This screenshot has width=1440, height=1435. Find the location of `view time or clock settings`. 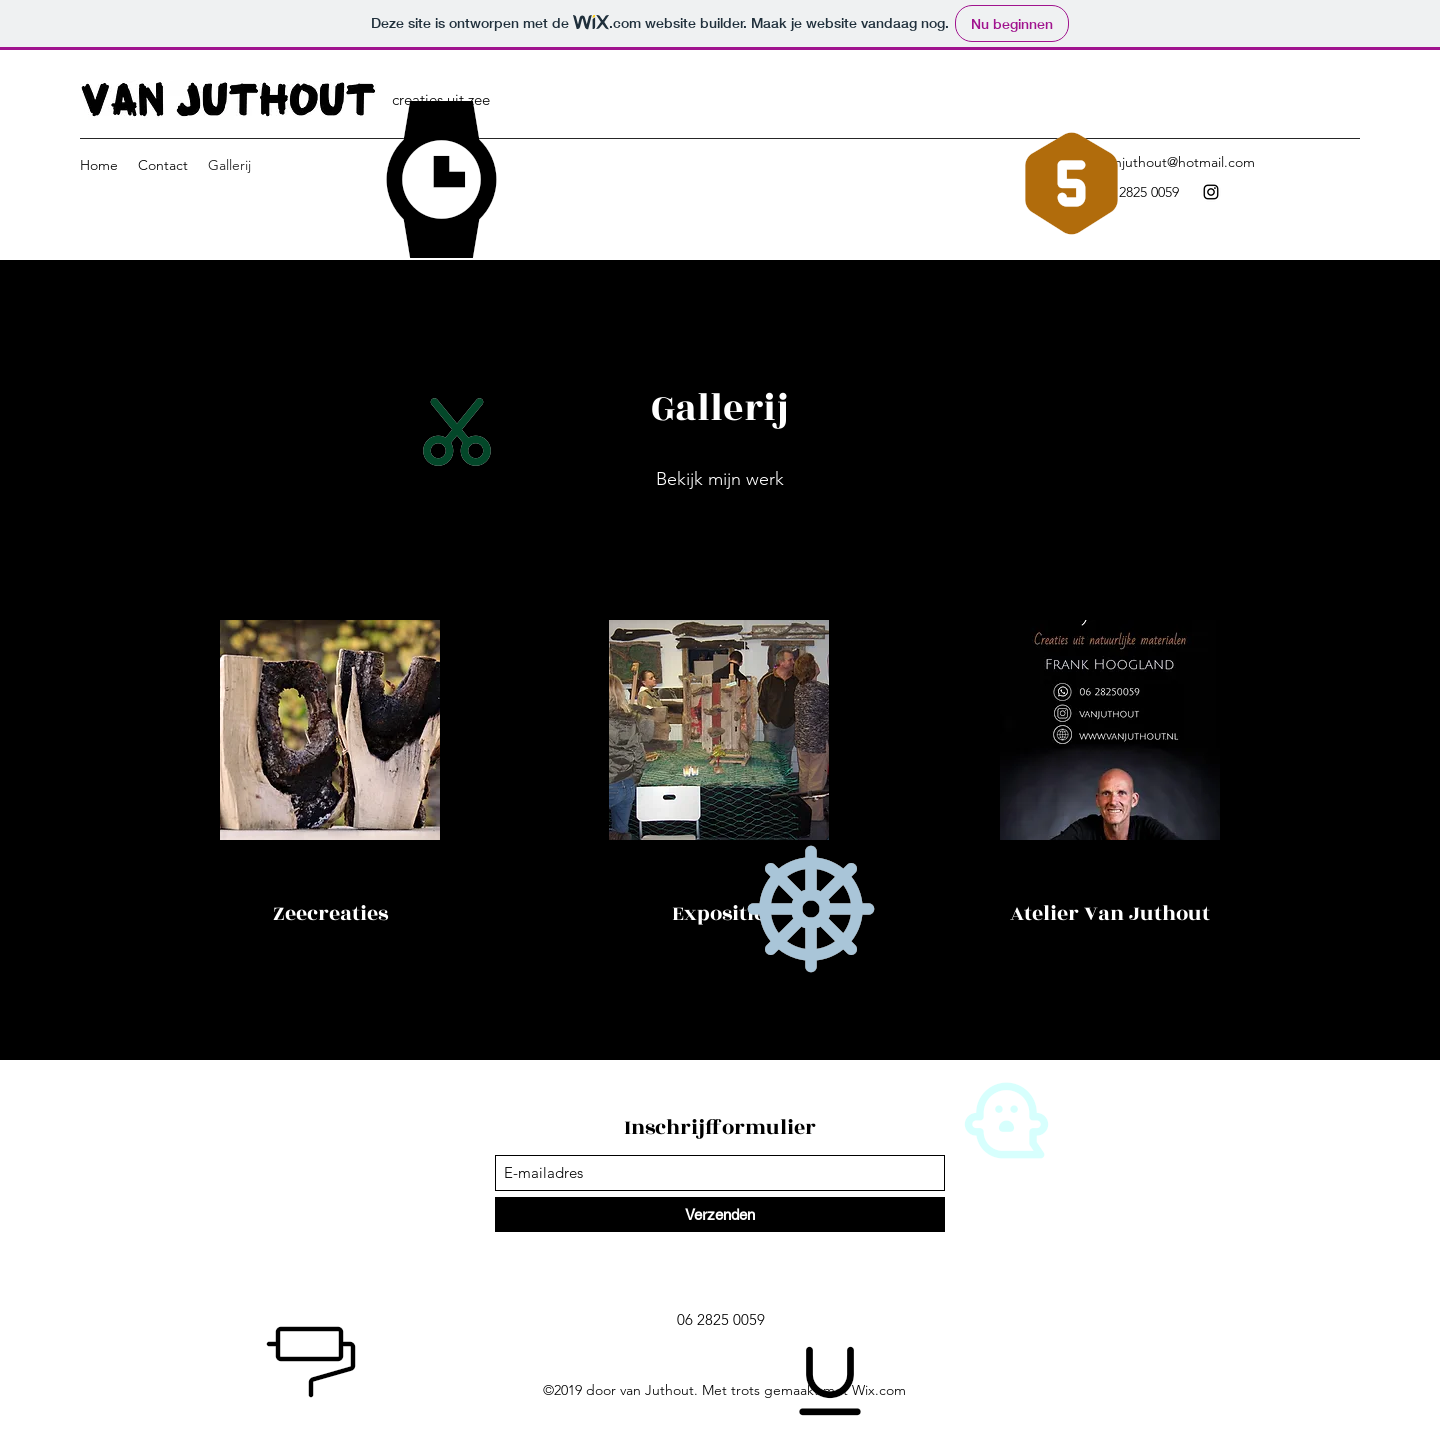

view time or clock settings is located at coordinates (441, 179).